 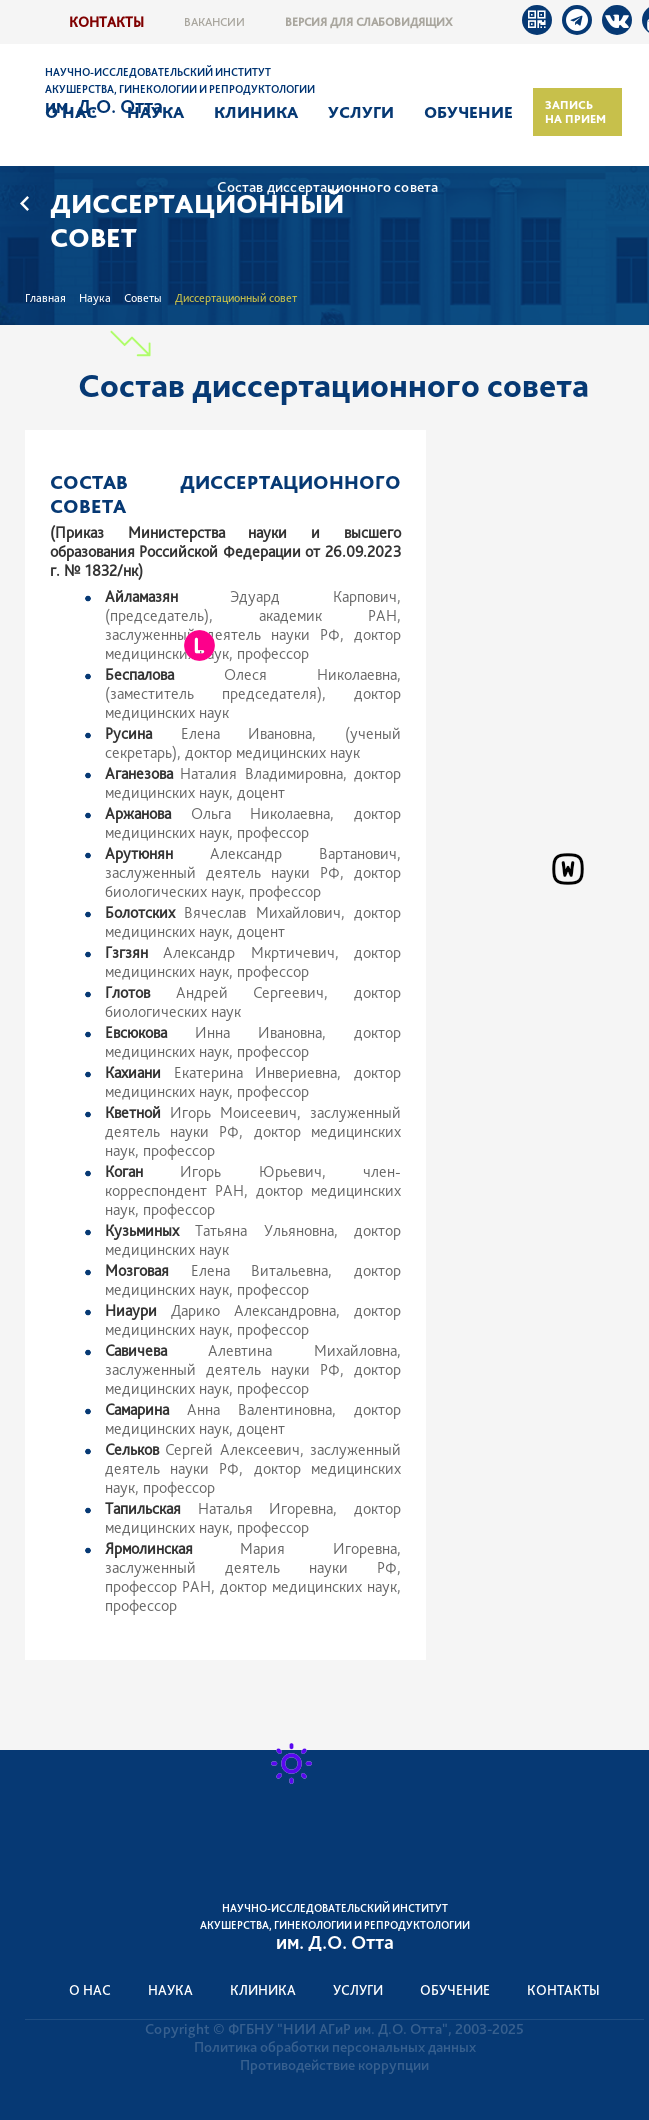 What do you see at coordinates (199, 645) in the screenshot?
I see `indicates an item or category labeled "L"` at bounding box center [199, 645].